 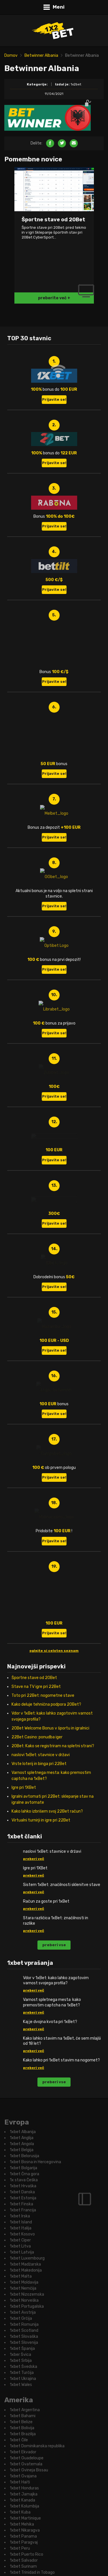 I want to click on colorhug colorimeter device indicator, so click(x=88, y=103).